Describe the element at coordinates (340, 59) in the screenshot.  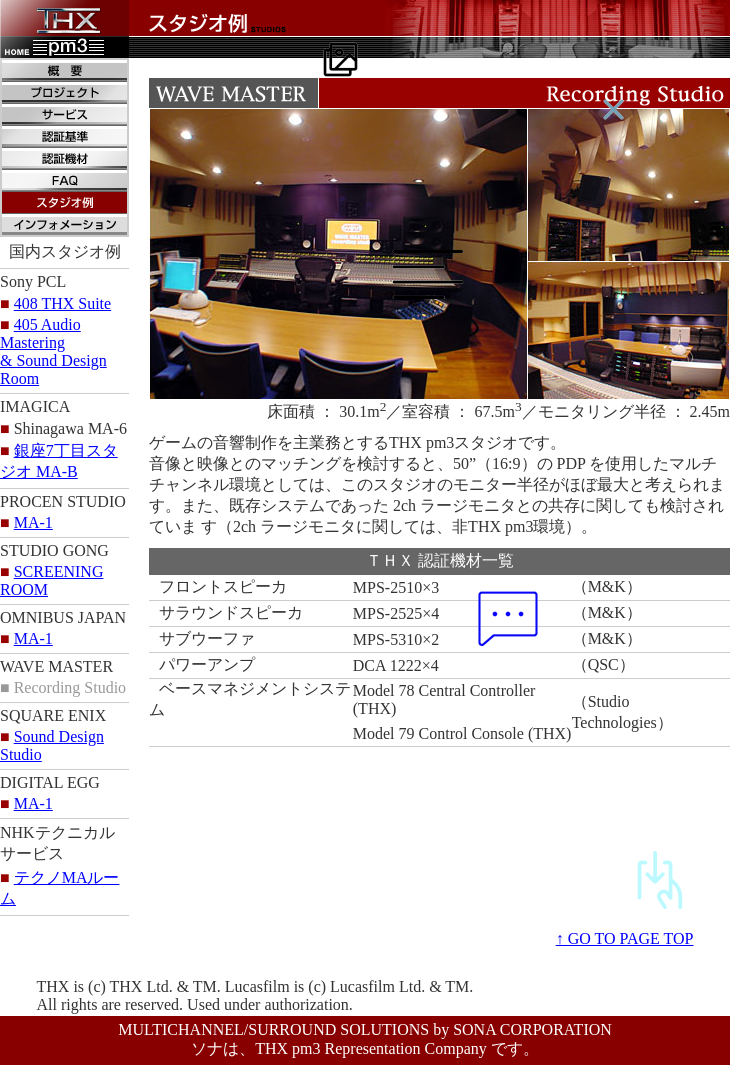
I see `view photo gallery` at that location.